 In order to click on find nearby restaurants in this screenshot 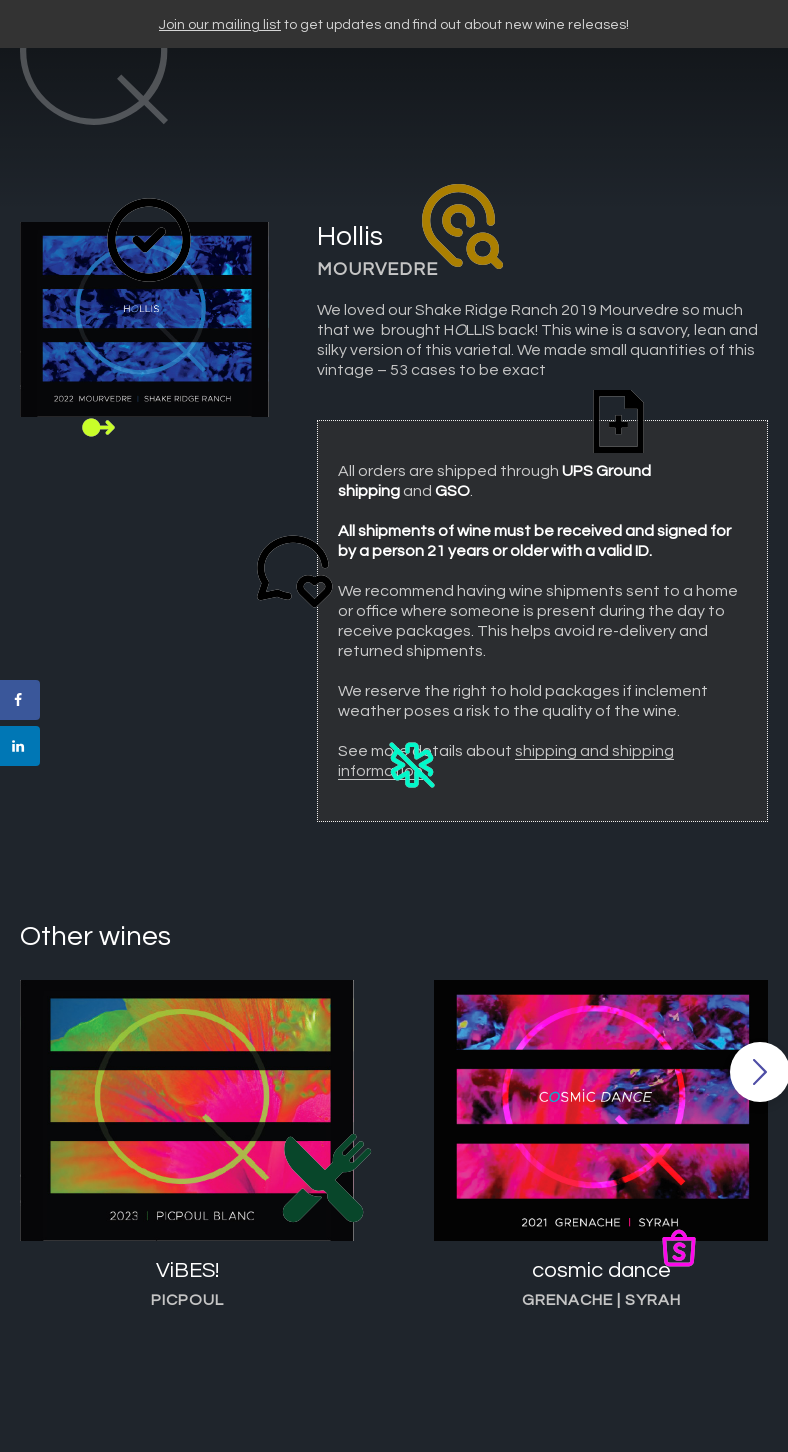, I will do `click(327, 1178)`.